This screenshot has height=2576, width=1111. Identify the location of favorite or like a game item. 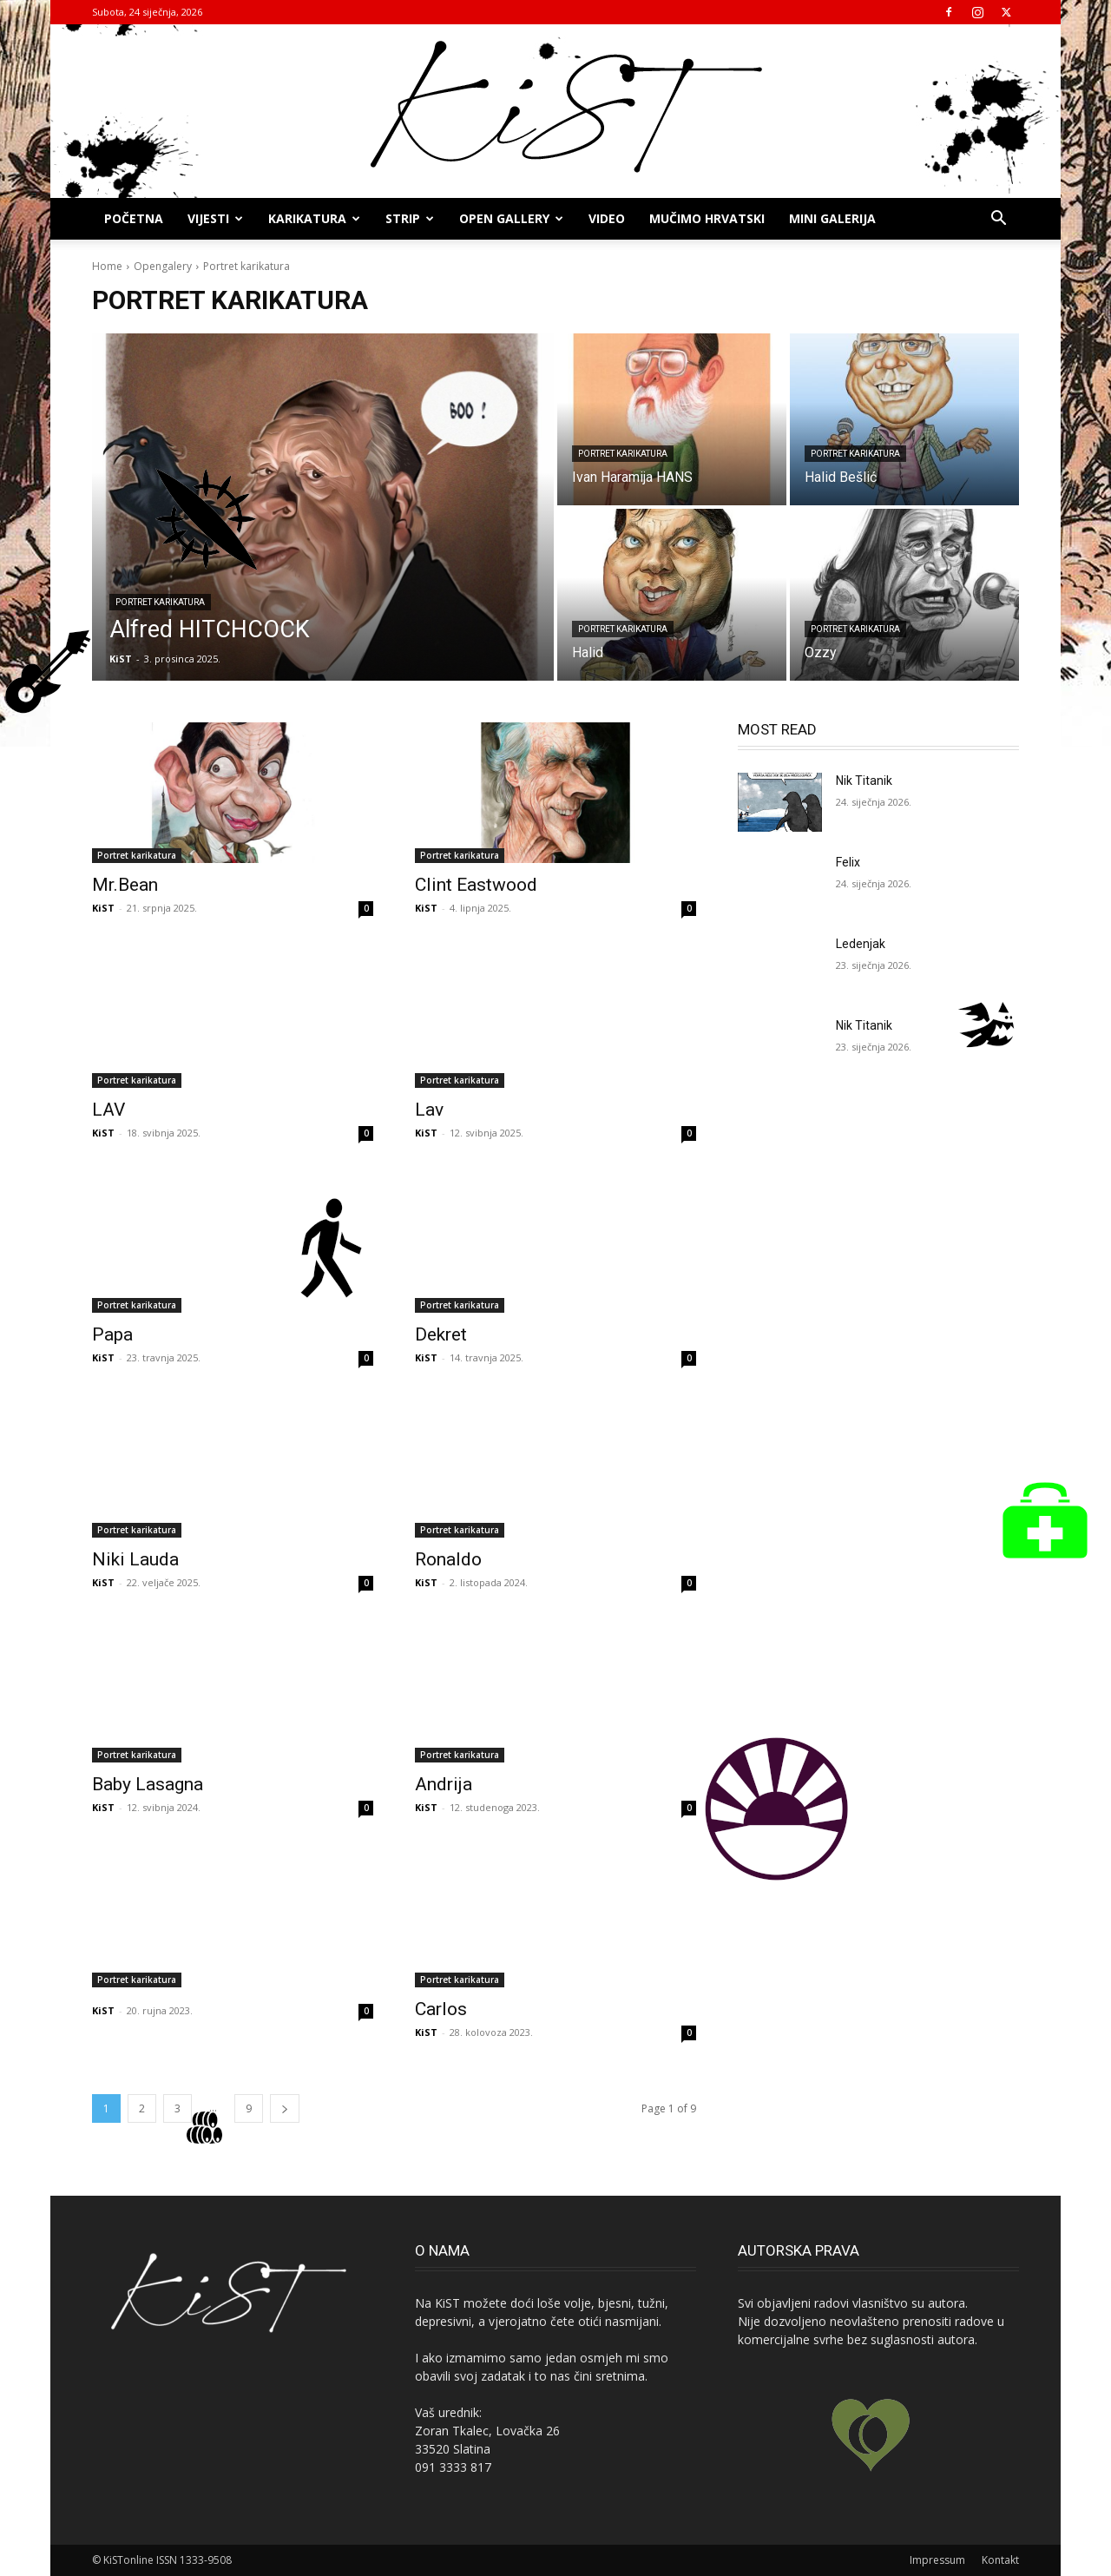
(871, 2434).